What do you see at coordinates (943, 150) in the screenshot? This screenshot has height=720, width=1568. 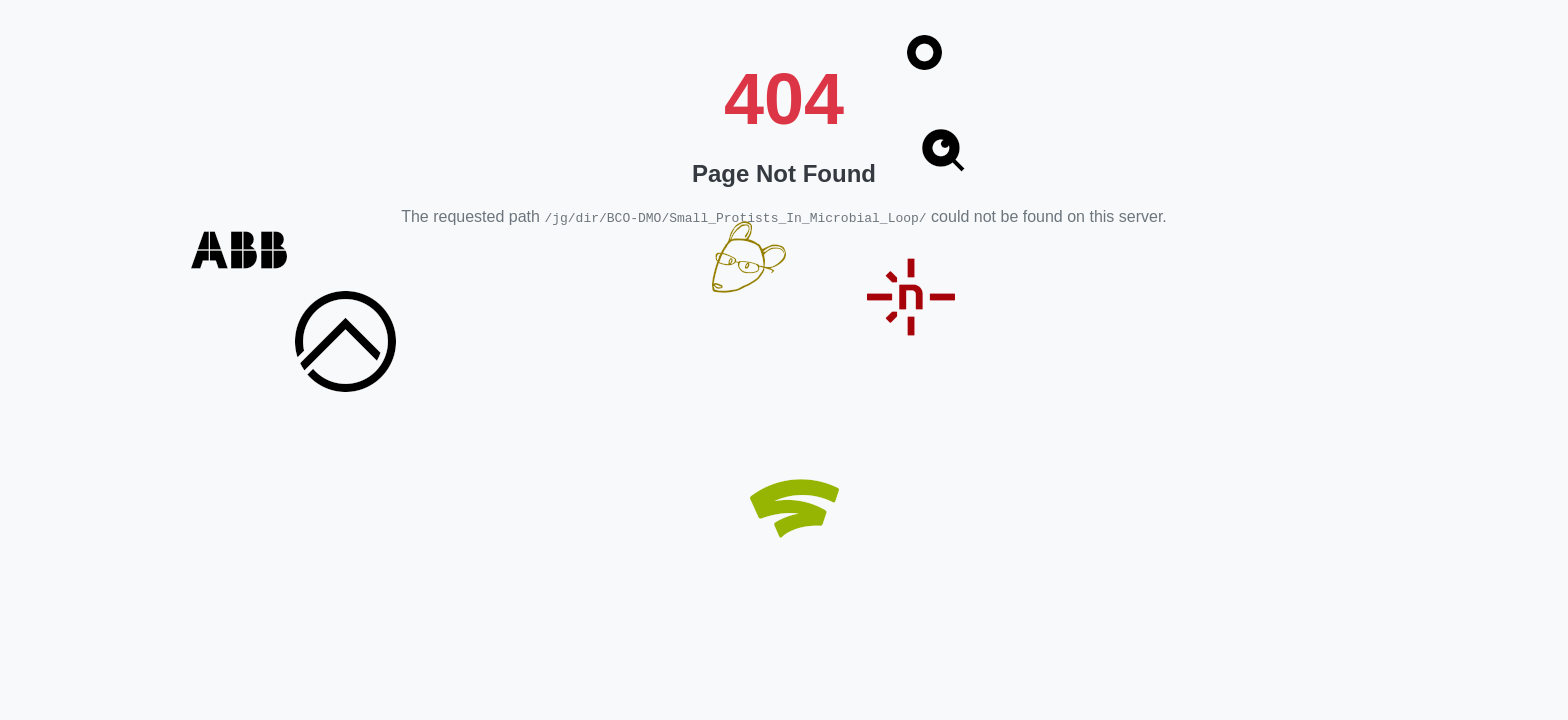 I see `search with visual recognition` at bounding box center [943, 150].